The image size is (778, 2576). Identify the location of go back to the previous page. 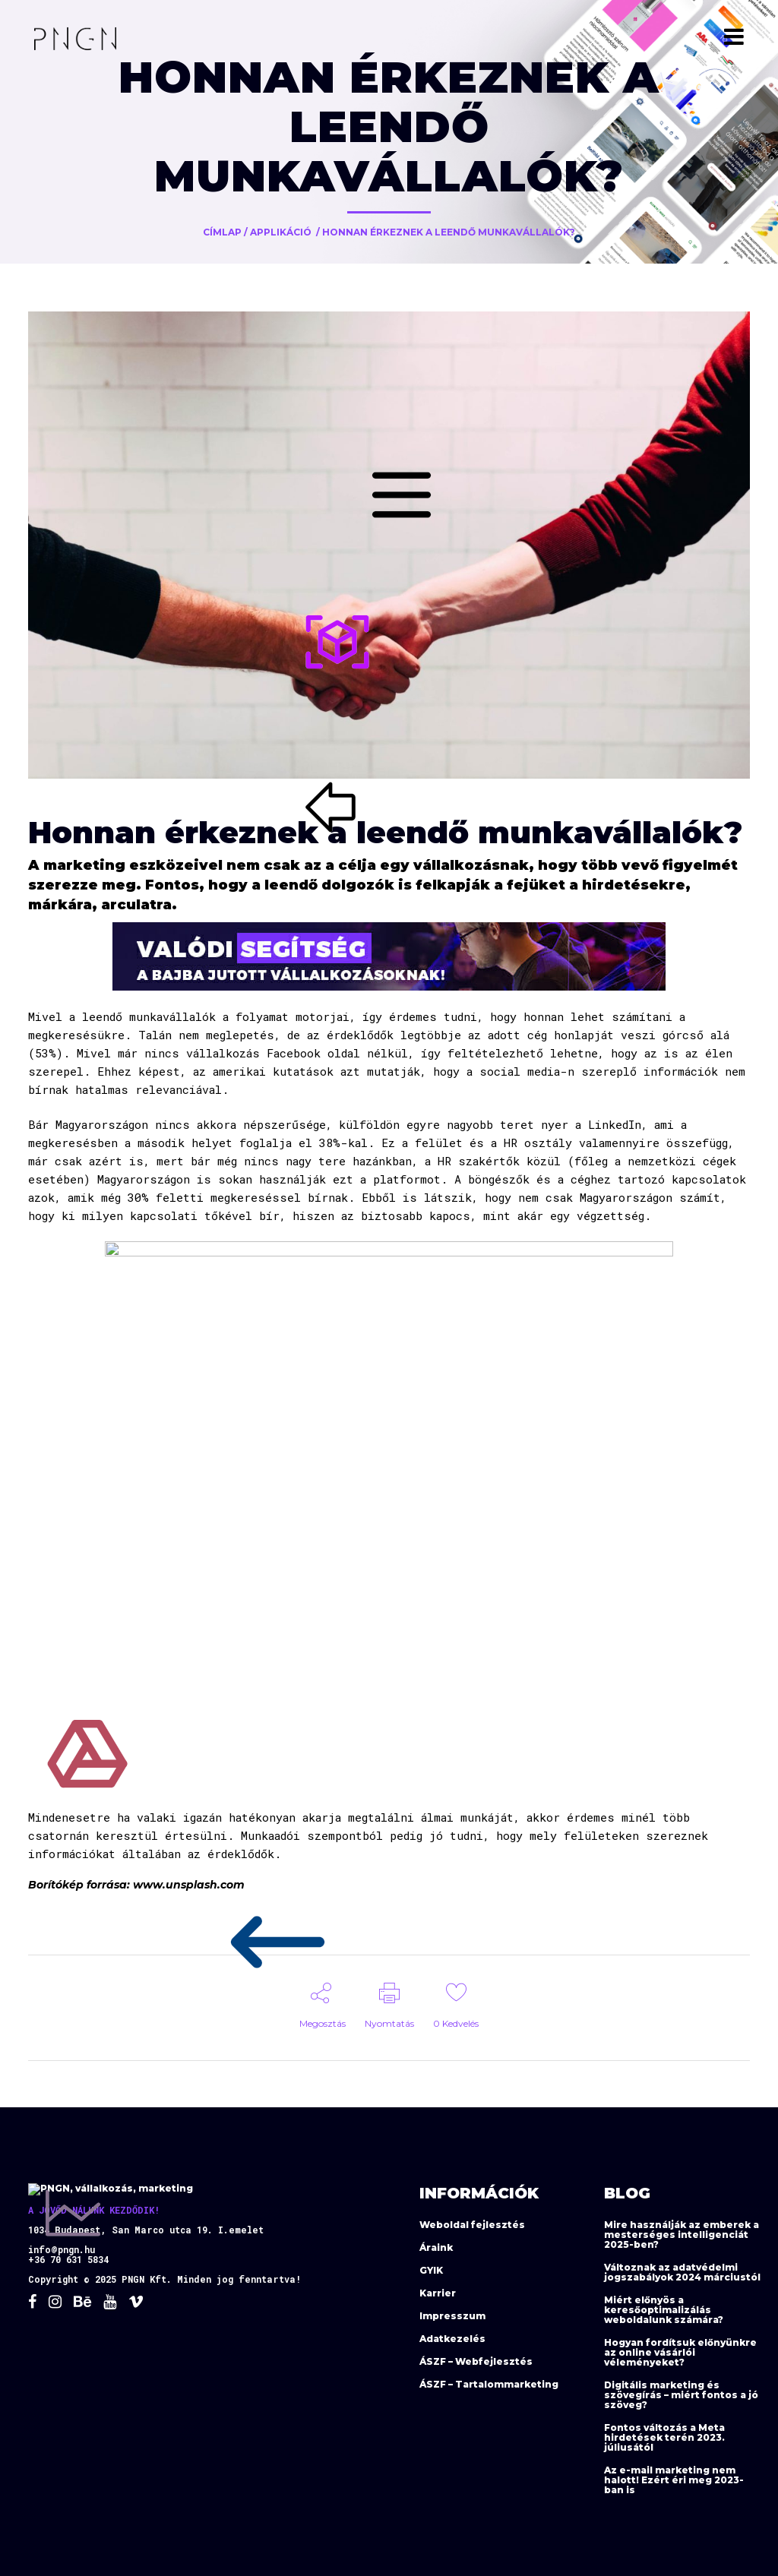
(277, 1942).